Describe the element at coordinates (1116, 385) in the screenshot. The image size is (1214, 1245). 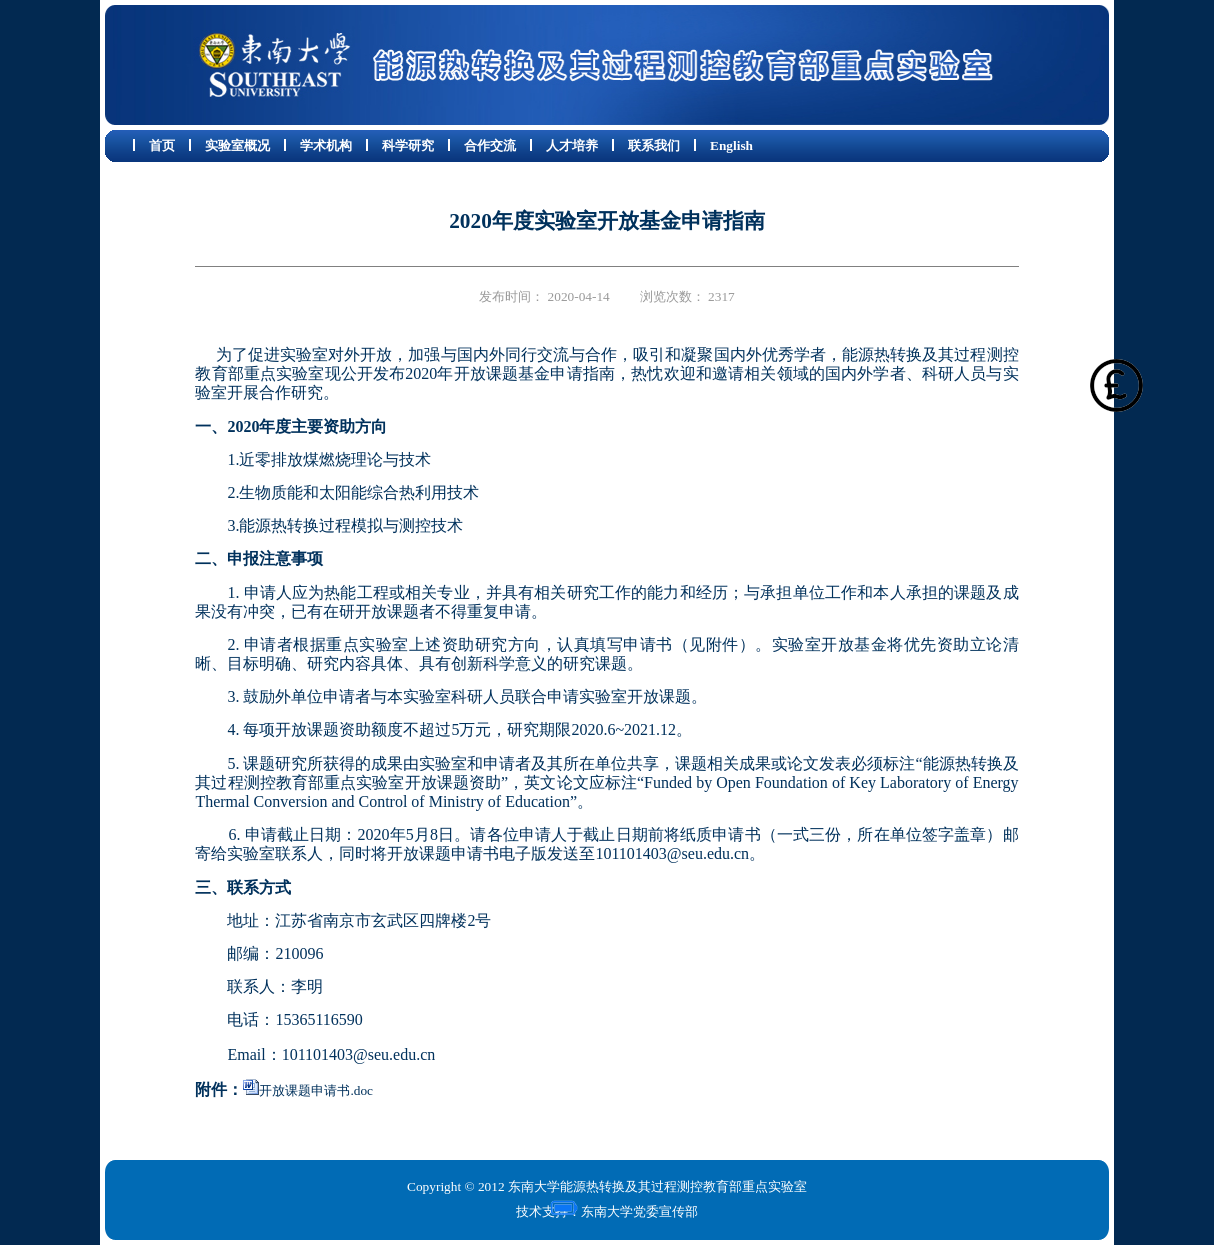
I see `view balance in british pounds` at that location.